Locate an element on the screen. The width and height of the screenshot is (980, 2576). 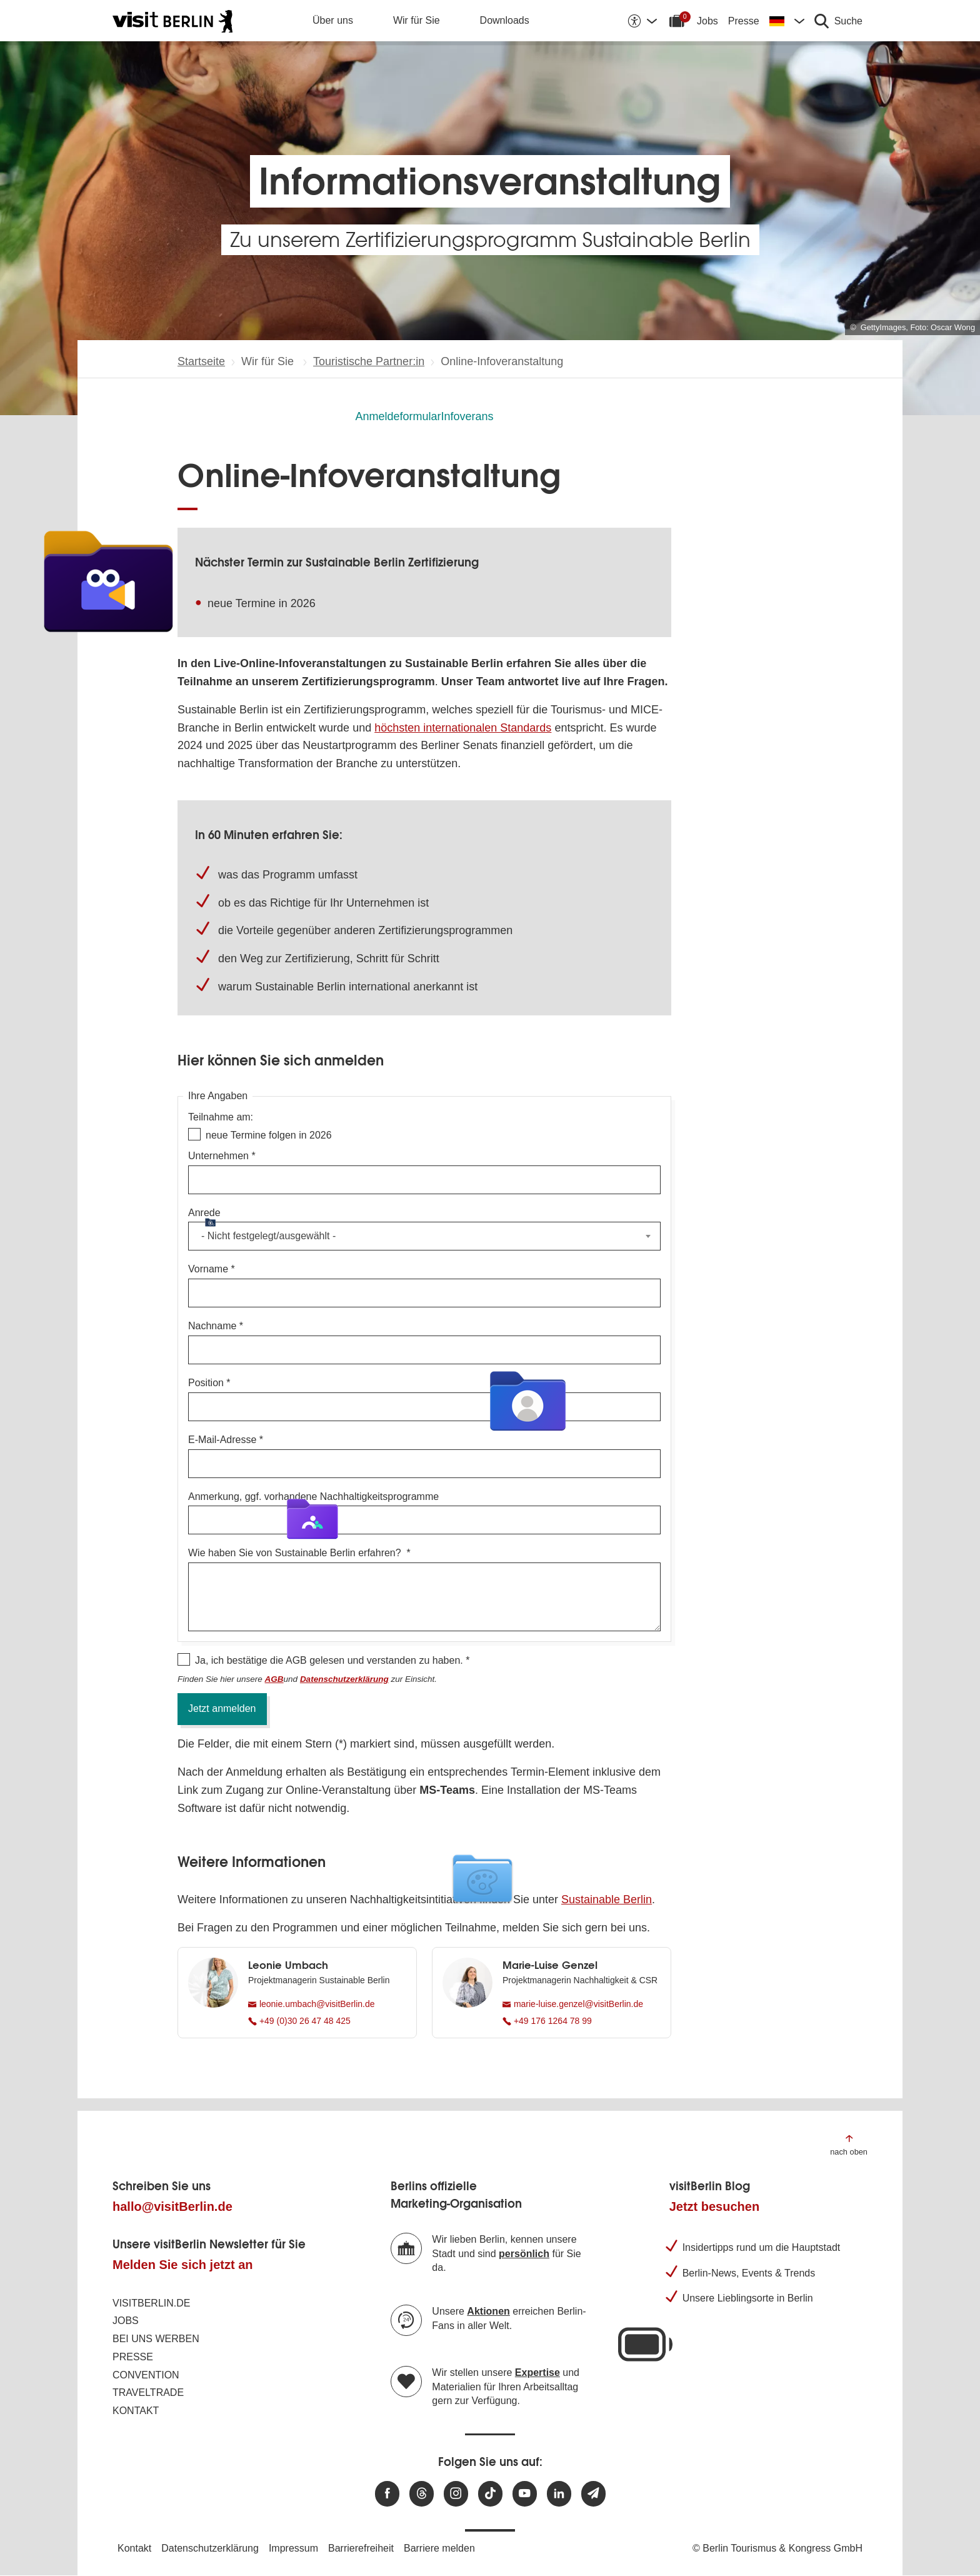
open wondershare anireel project folder is located at coordinates (108, 585).